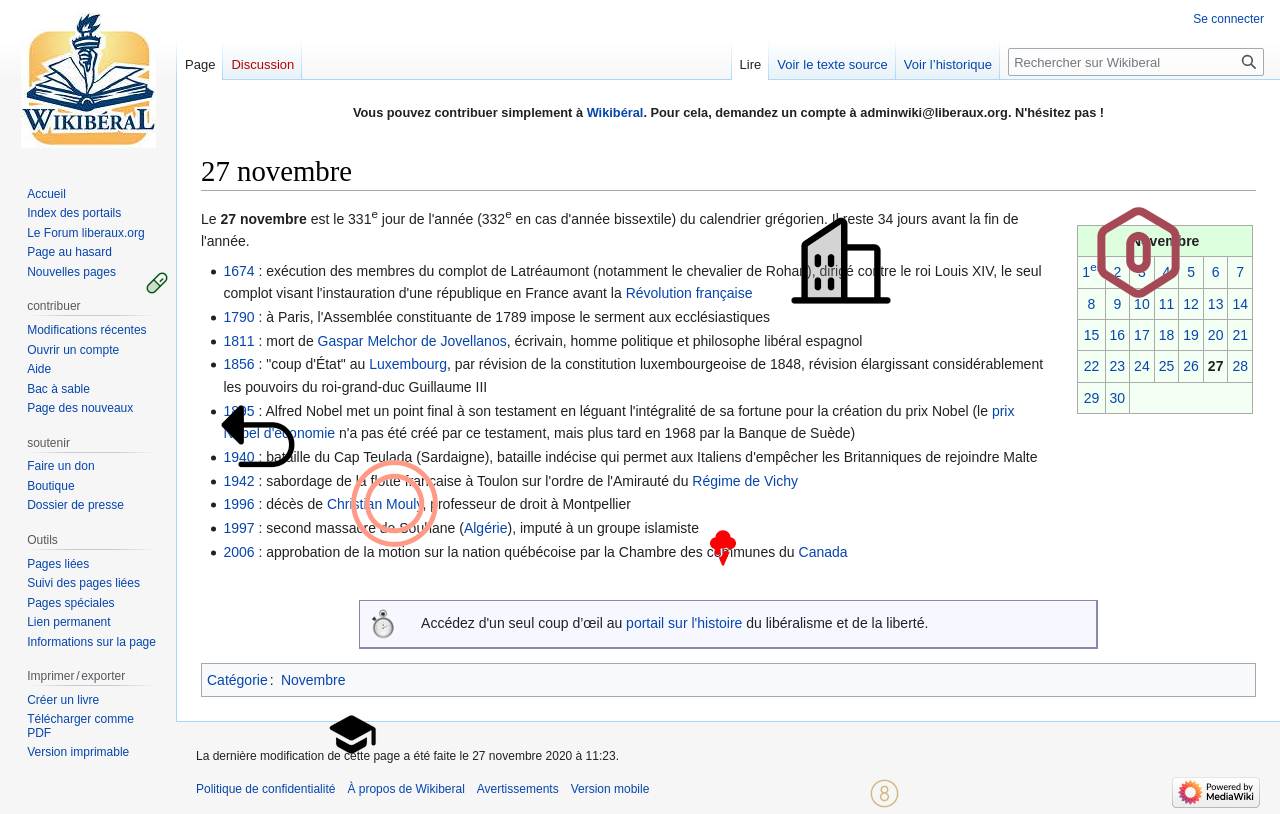 The image size is (1280, 814). What do you see at coordinates (1138, 252) in the screenshot?
I see `indicates zero items or empty count` at bounding box center [1138, 252].